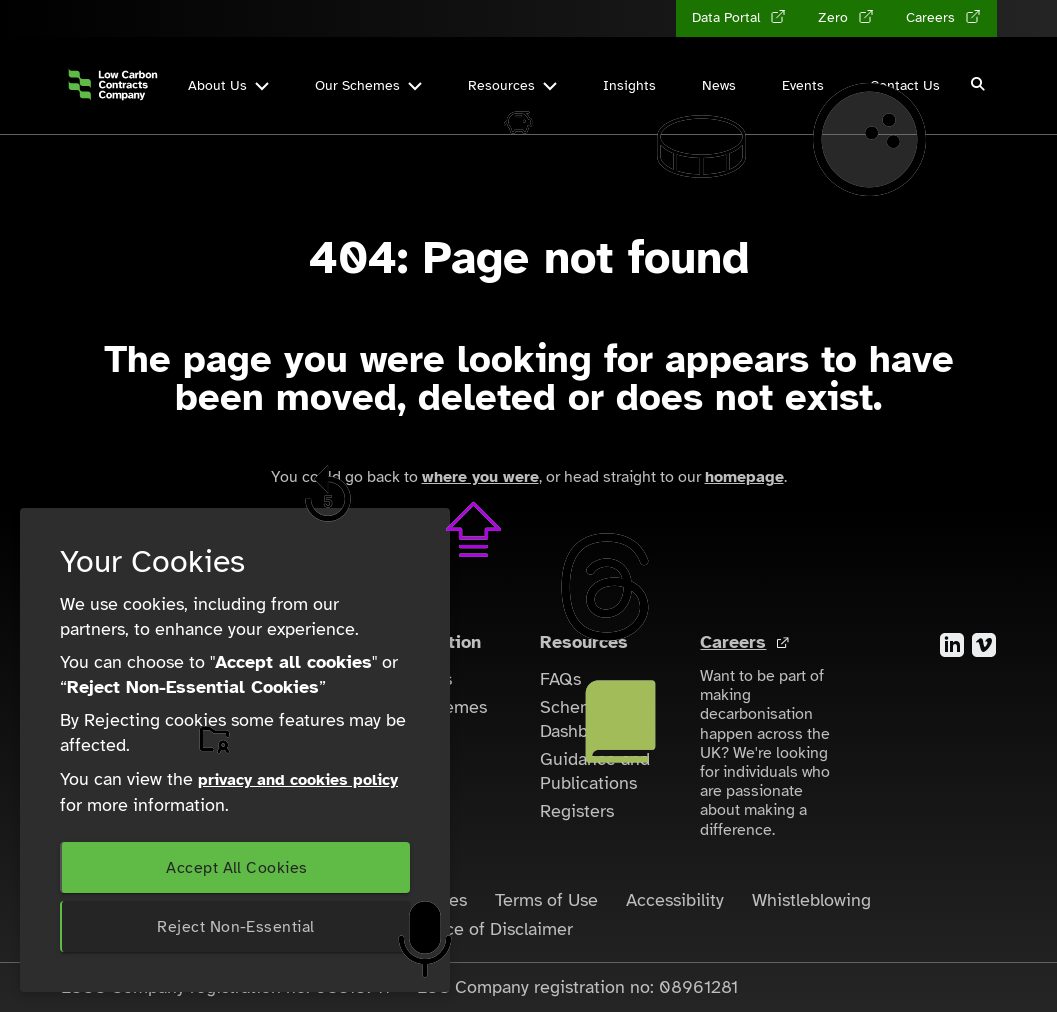  I want to click on view your coin balance or currency, so click(701, 146).